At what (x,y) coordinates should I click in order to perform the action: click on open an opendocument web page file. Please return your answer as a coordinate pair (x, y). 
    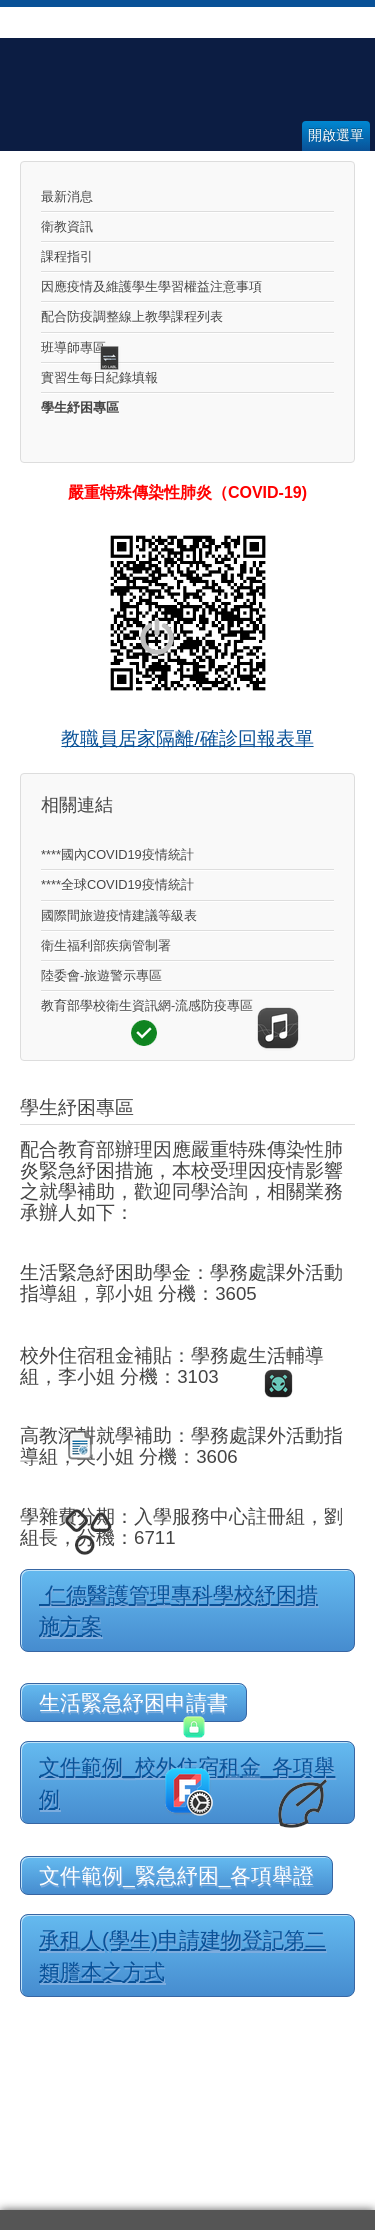
    Looking at the image, I should click on (80, 1445).